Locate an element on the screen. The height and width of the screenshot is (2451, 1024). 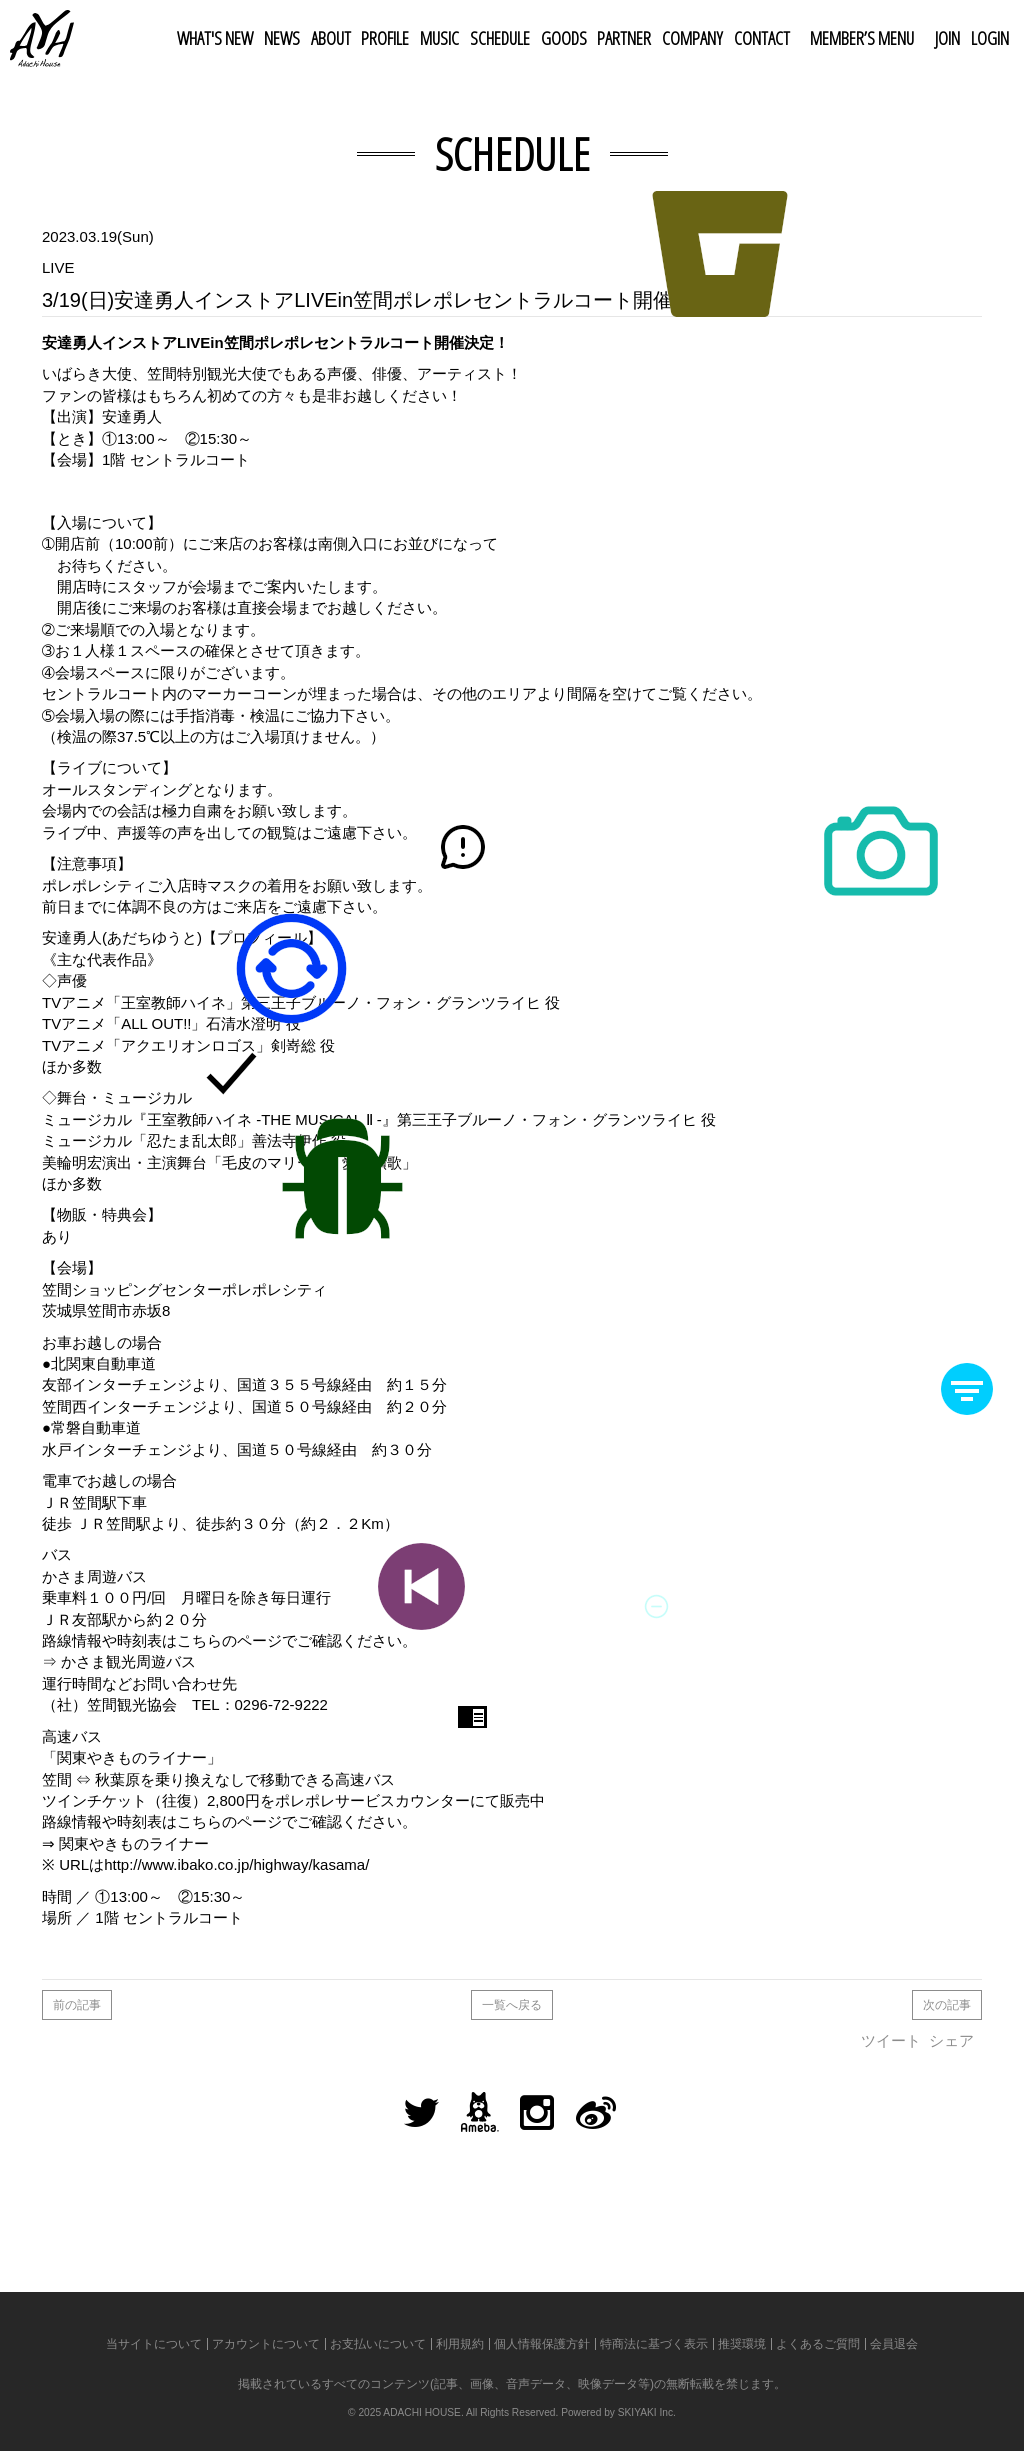
sync data with cloud or server is located at coordinates (291, 968).